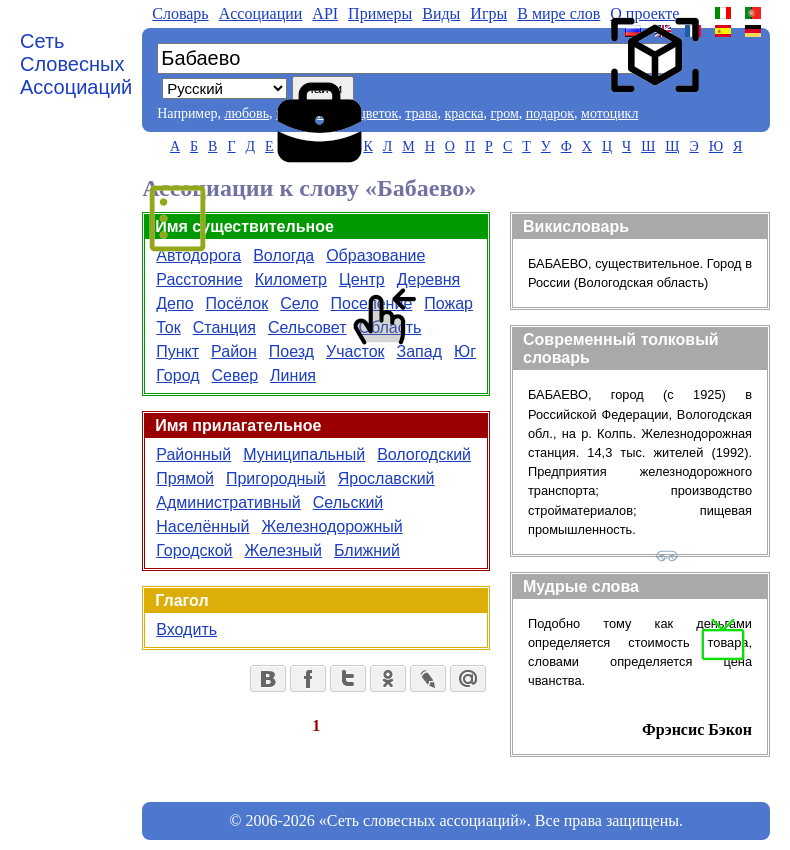 Image resolution: width=790 pixels, height=850 pixels. Describe the element at coordinates (723, 642) in the screenshot. I see `access tv or video streaming content` at that location.